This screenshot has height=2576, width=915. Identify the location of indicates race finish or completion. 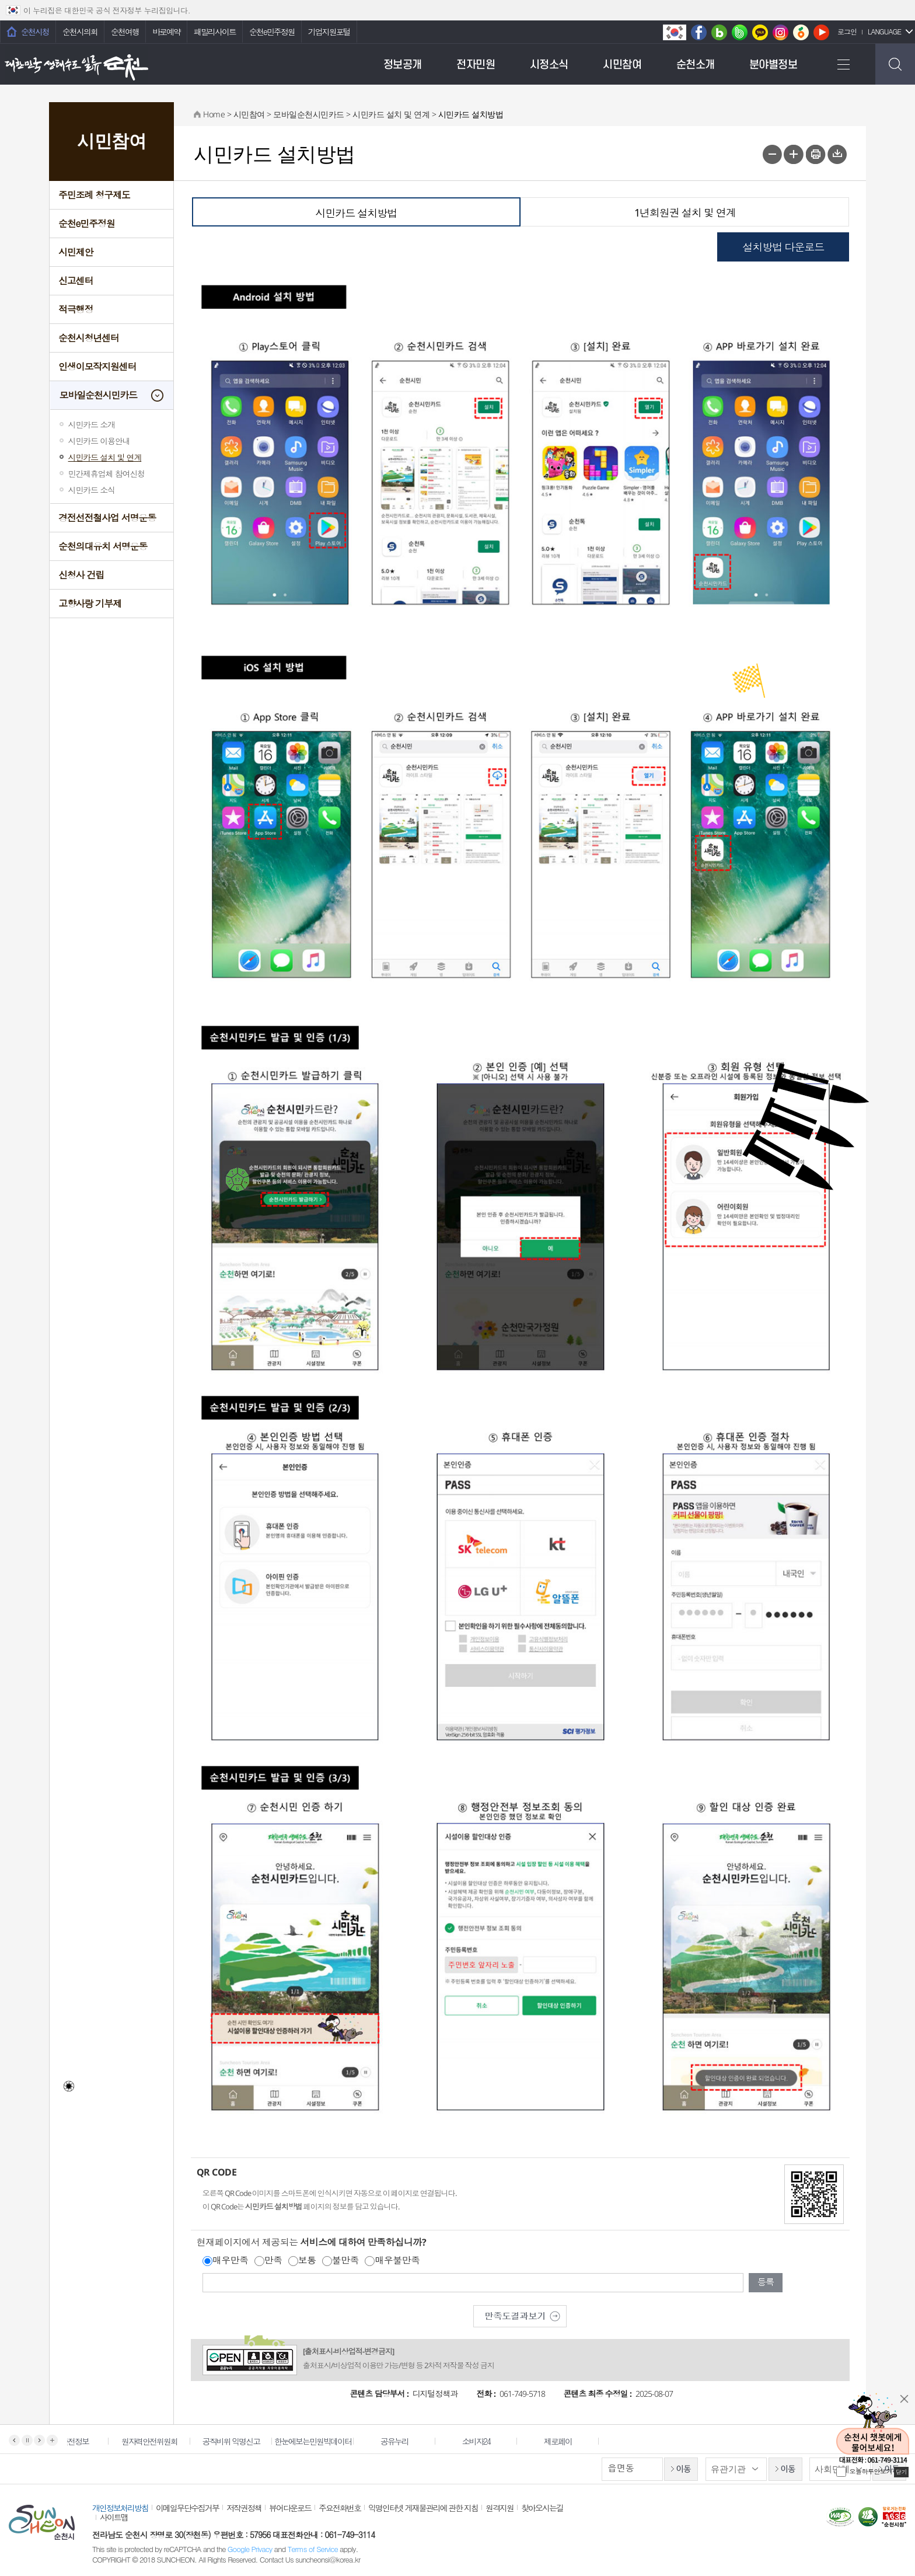
(749, 681).